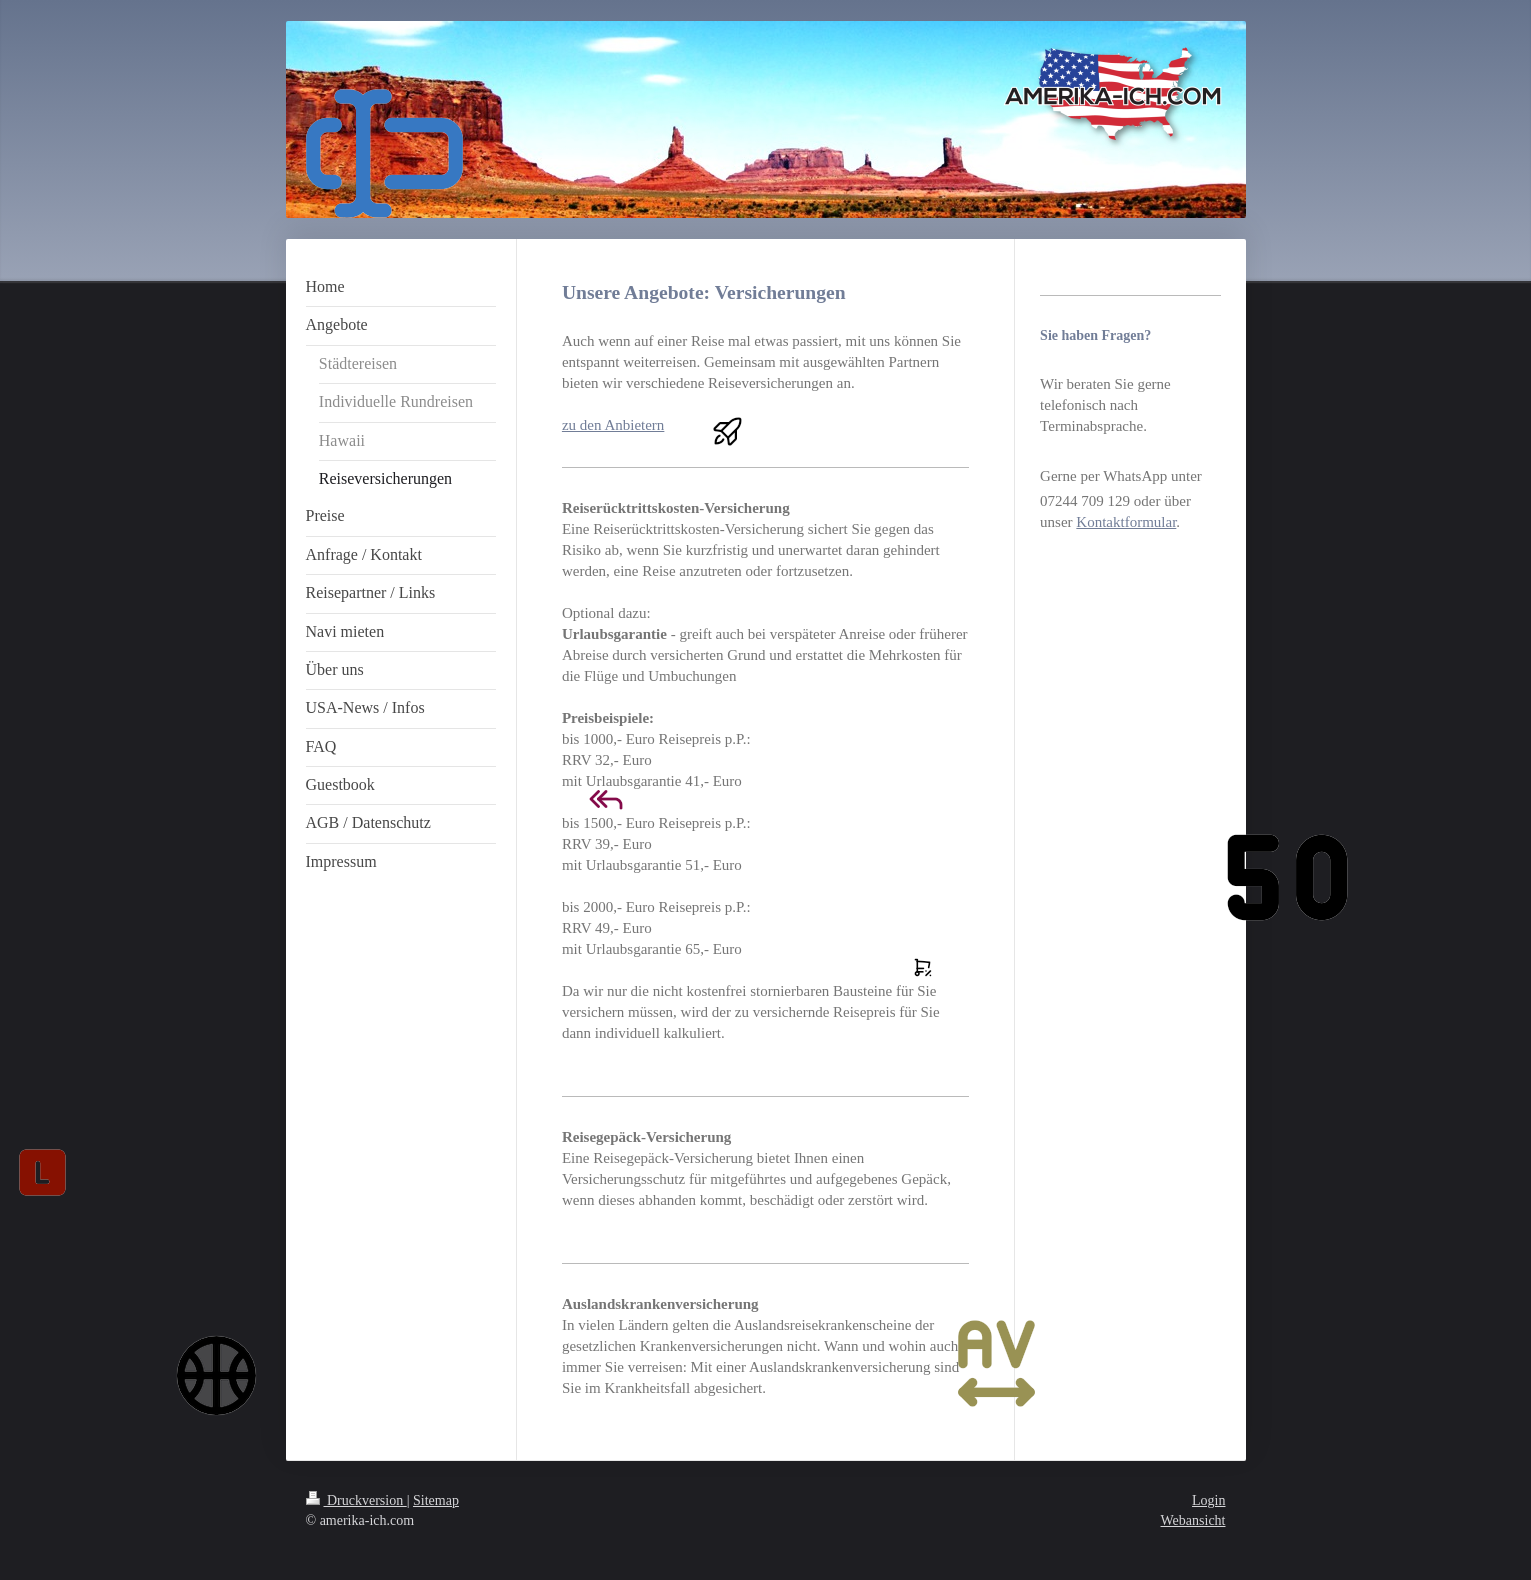 This screenshot has height=1580, width=1531. What do you see at coordinates (216, 1375) in the screenshot?
I see `access basketball or sports content` at bounding box center [216, 1375].